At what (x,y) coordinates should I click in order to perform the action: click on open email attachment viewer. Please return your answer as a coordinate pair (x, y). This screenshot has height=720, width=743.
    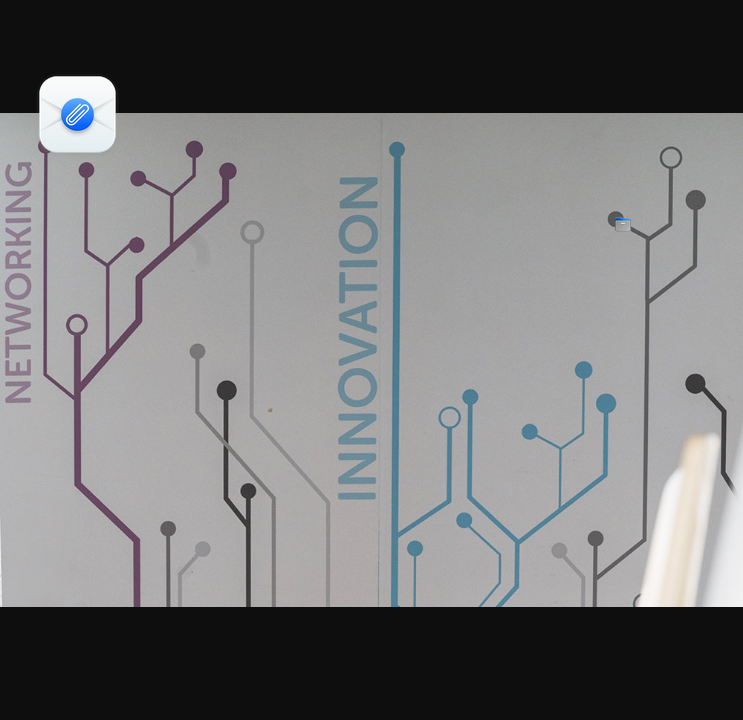
    Looking at the image, I should click on (77, 114).